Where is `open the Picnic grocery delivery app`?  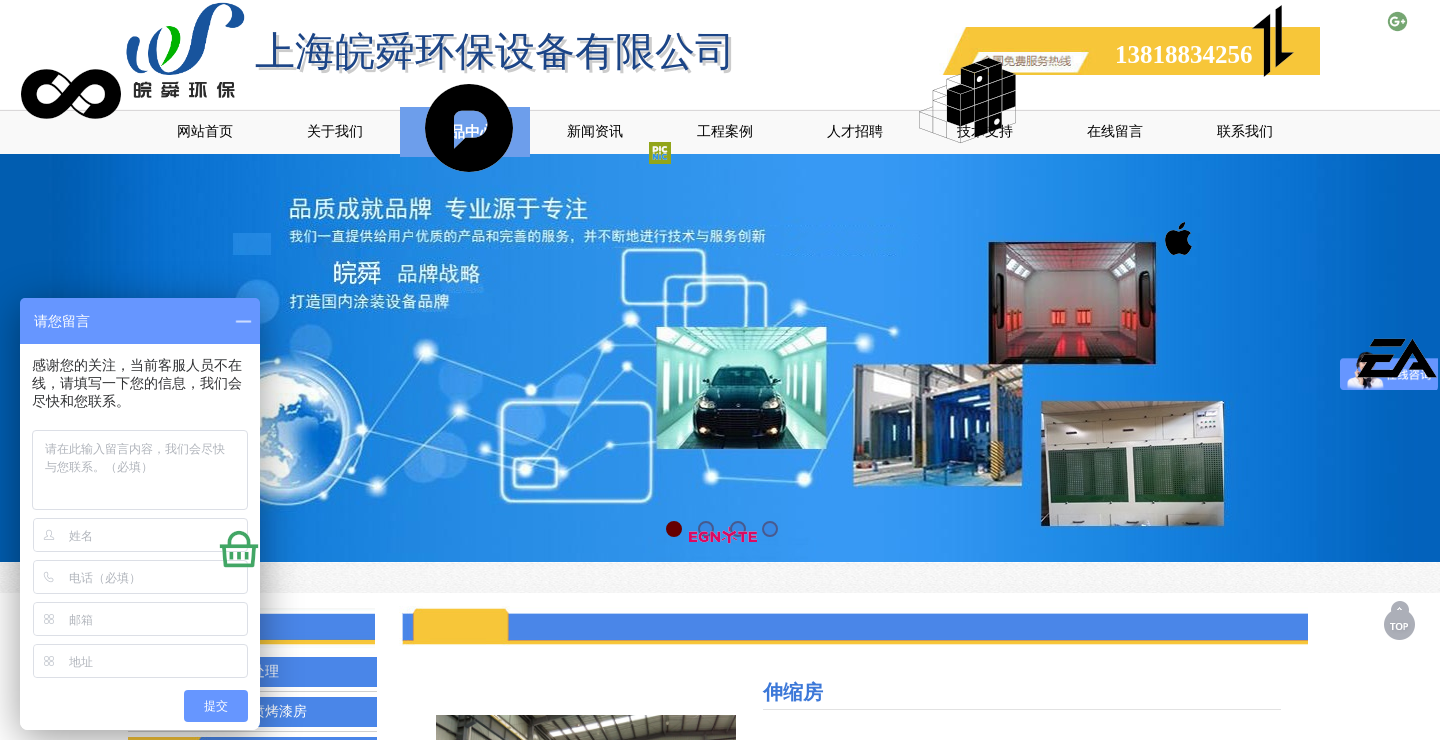 open the Picnic grocery delivery app is located at coordinates (660, 153).